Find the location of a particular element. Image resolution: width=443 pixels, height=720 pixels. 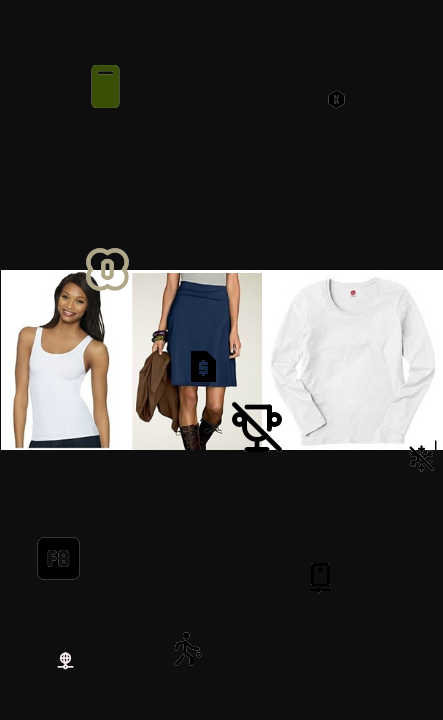

Facebook F8 developer conference logo or branding is located at coordinates (58, 558).